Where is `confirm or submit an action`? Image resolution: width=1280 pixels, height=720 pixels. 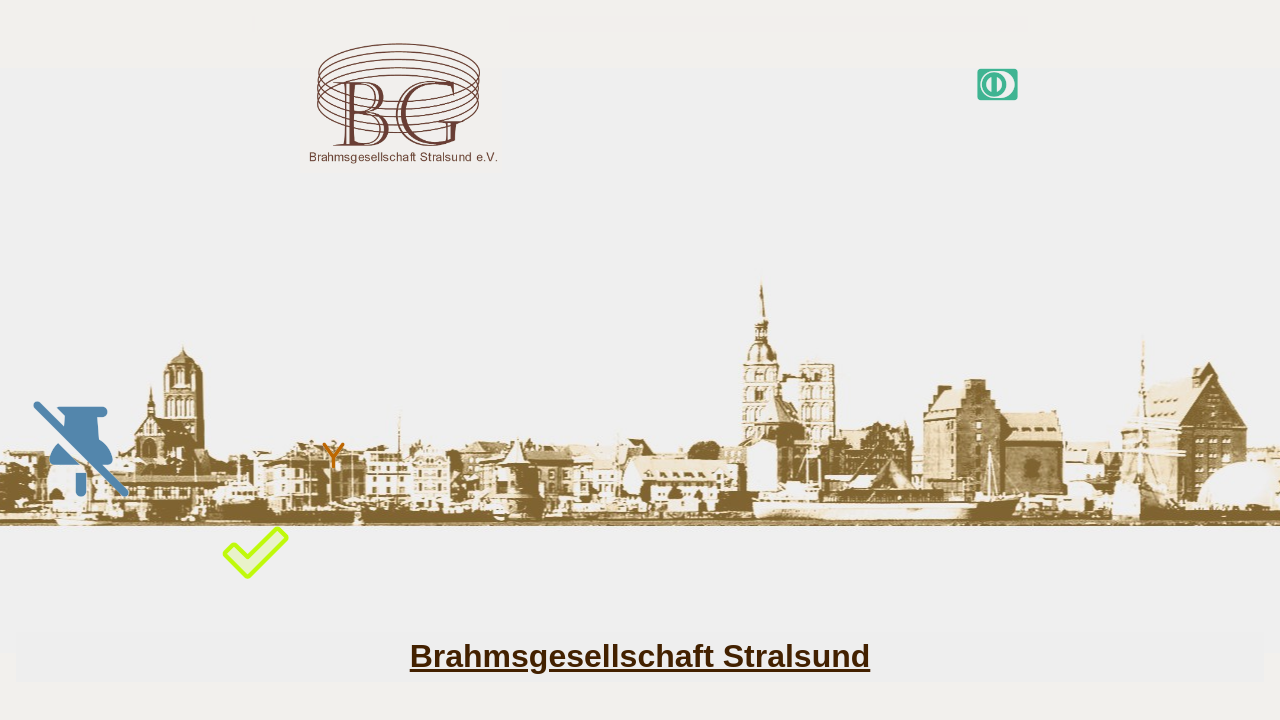
confirm or submit an action is located at coordinates (254, 551).